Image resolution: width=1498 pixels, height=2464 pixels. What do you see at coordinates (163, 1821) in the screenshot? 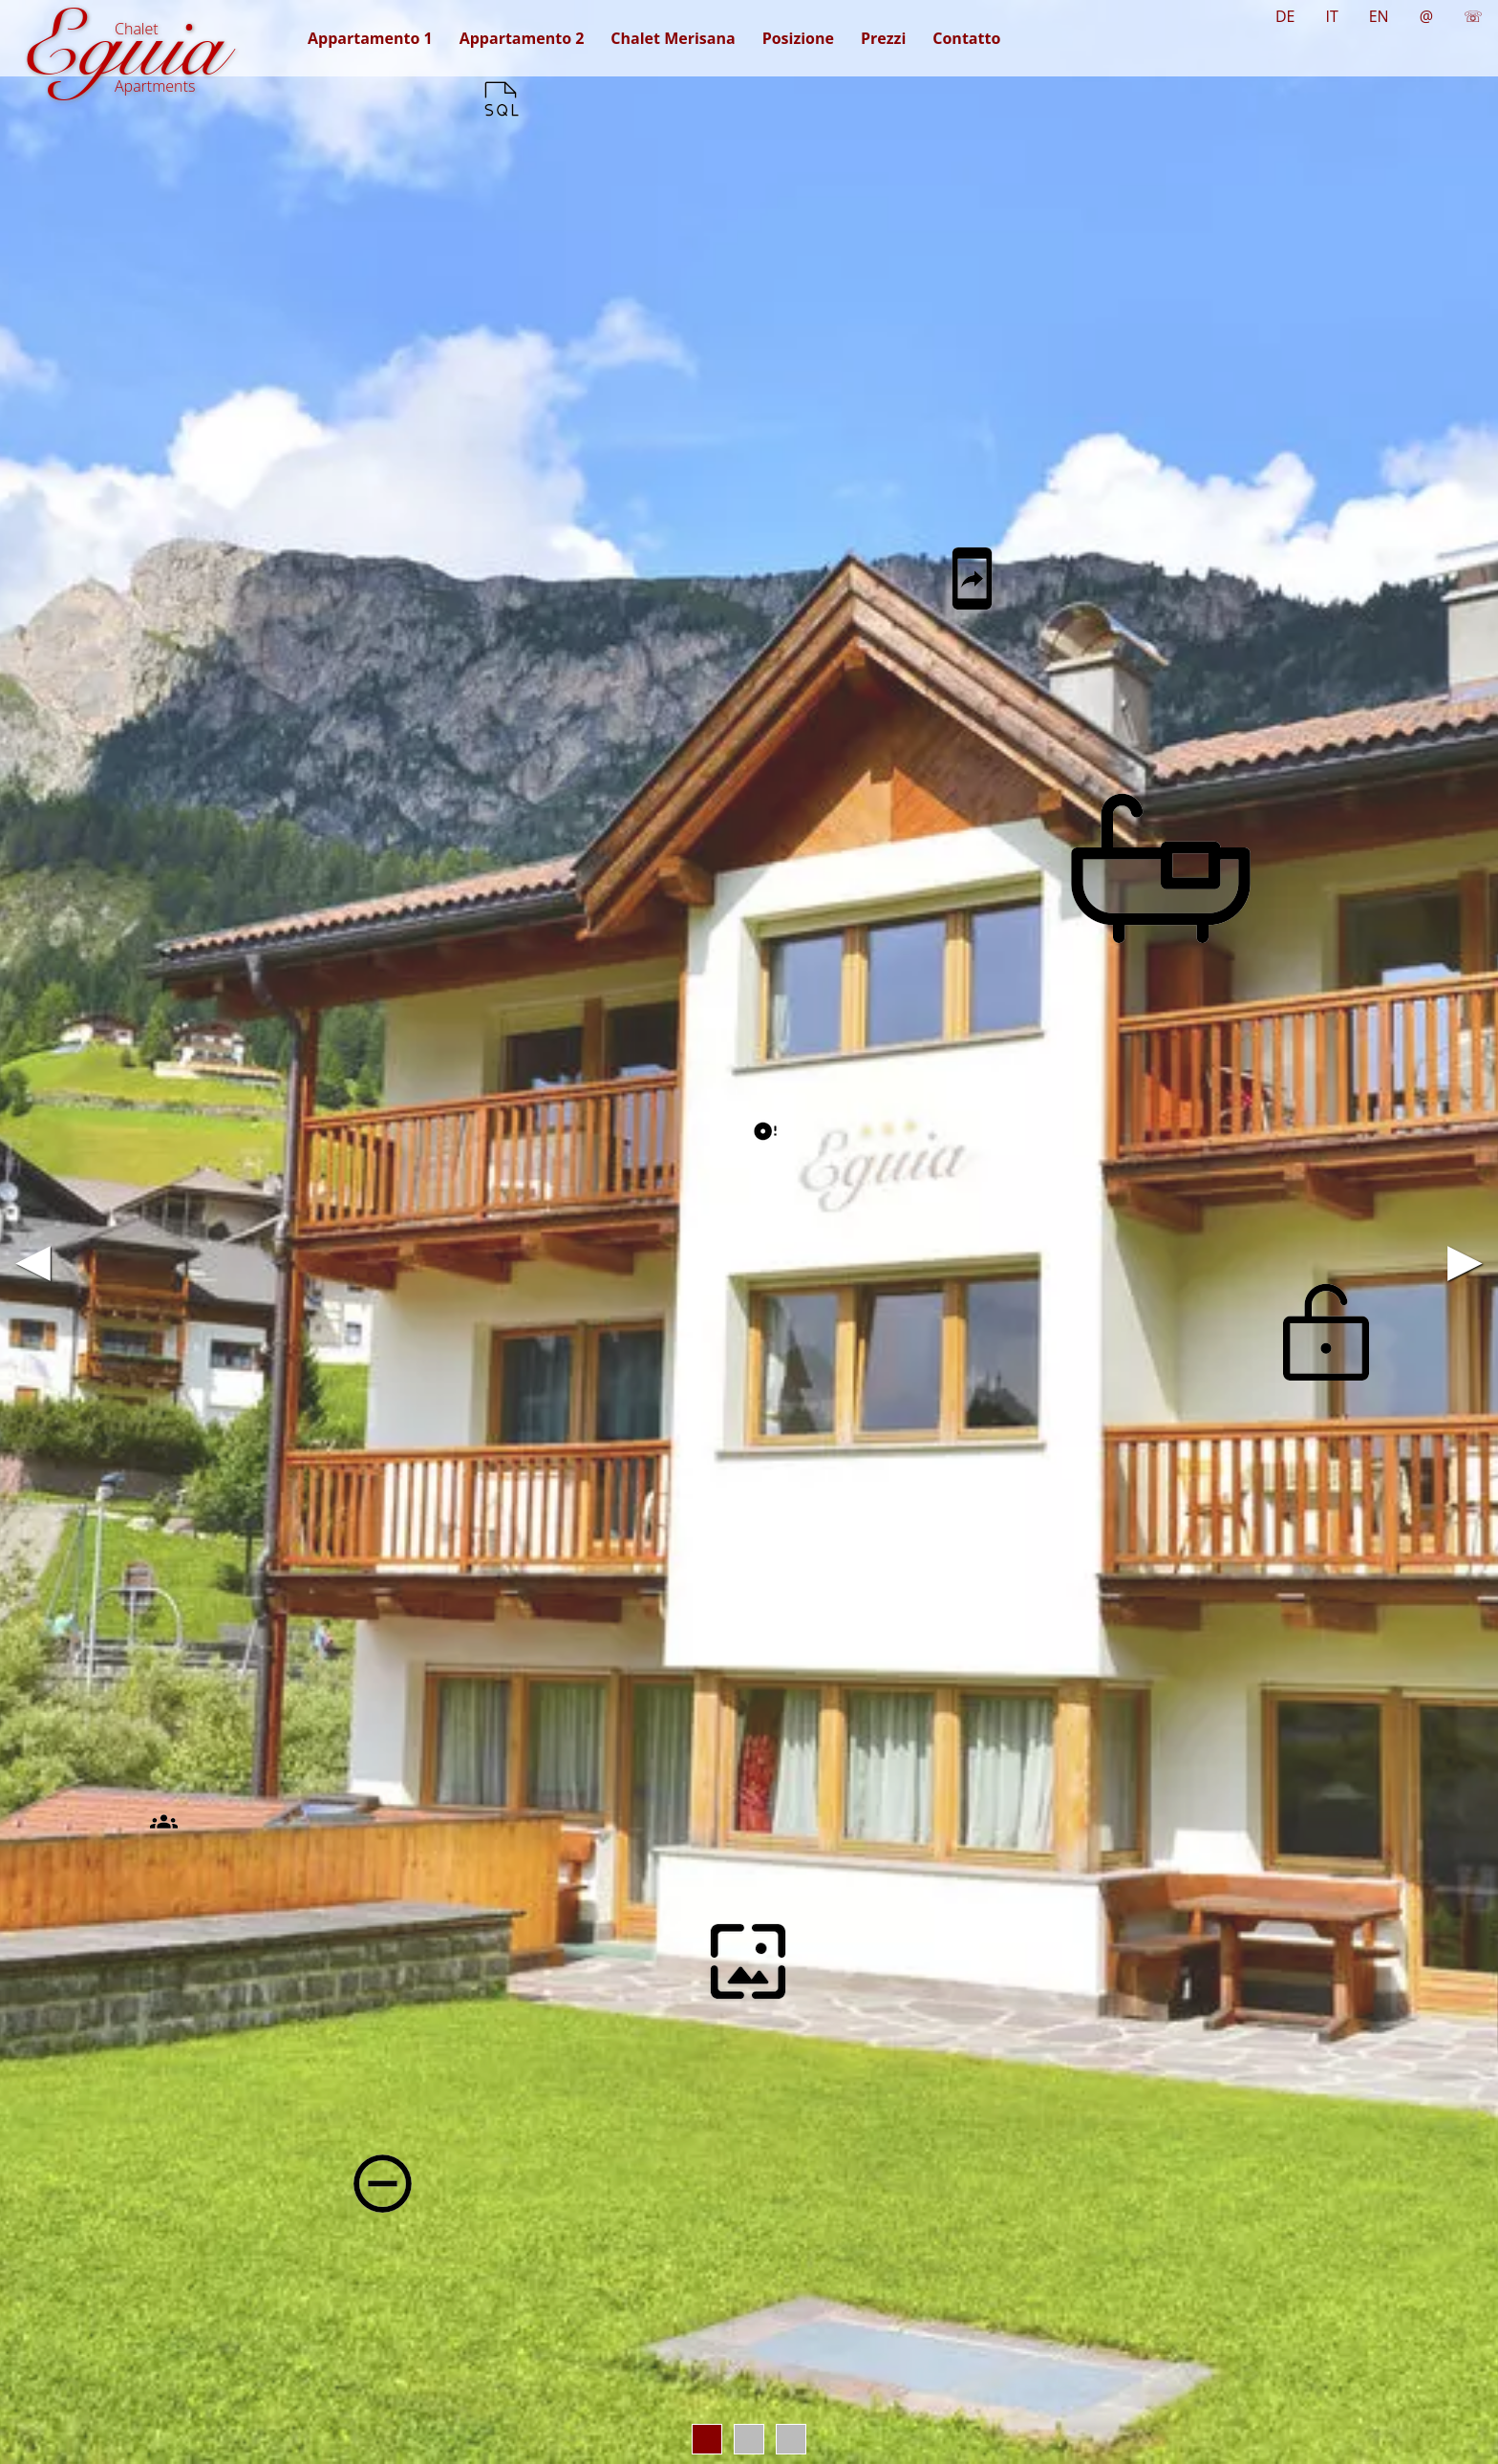
I see `view or manage groups` at bounding box center [163, 1821].